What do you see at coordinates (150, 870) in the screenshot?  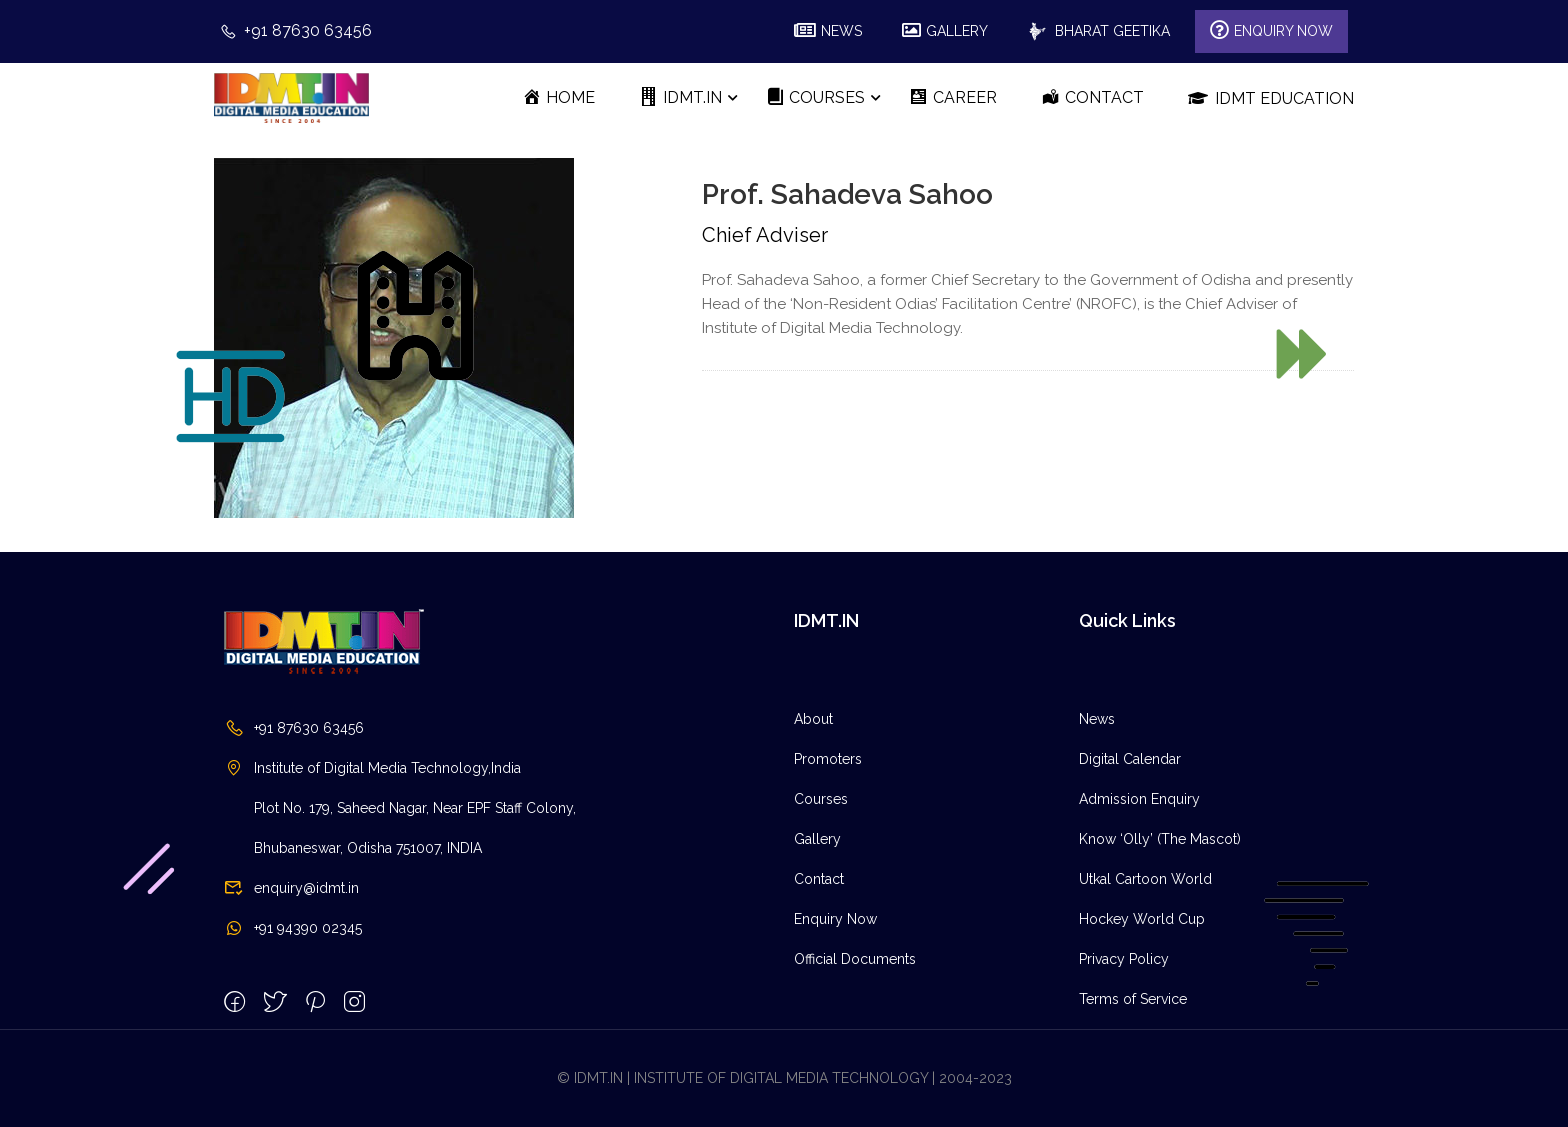 I see `indicates a count or tally of two items` at bounding box center [150, 870].